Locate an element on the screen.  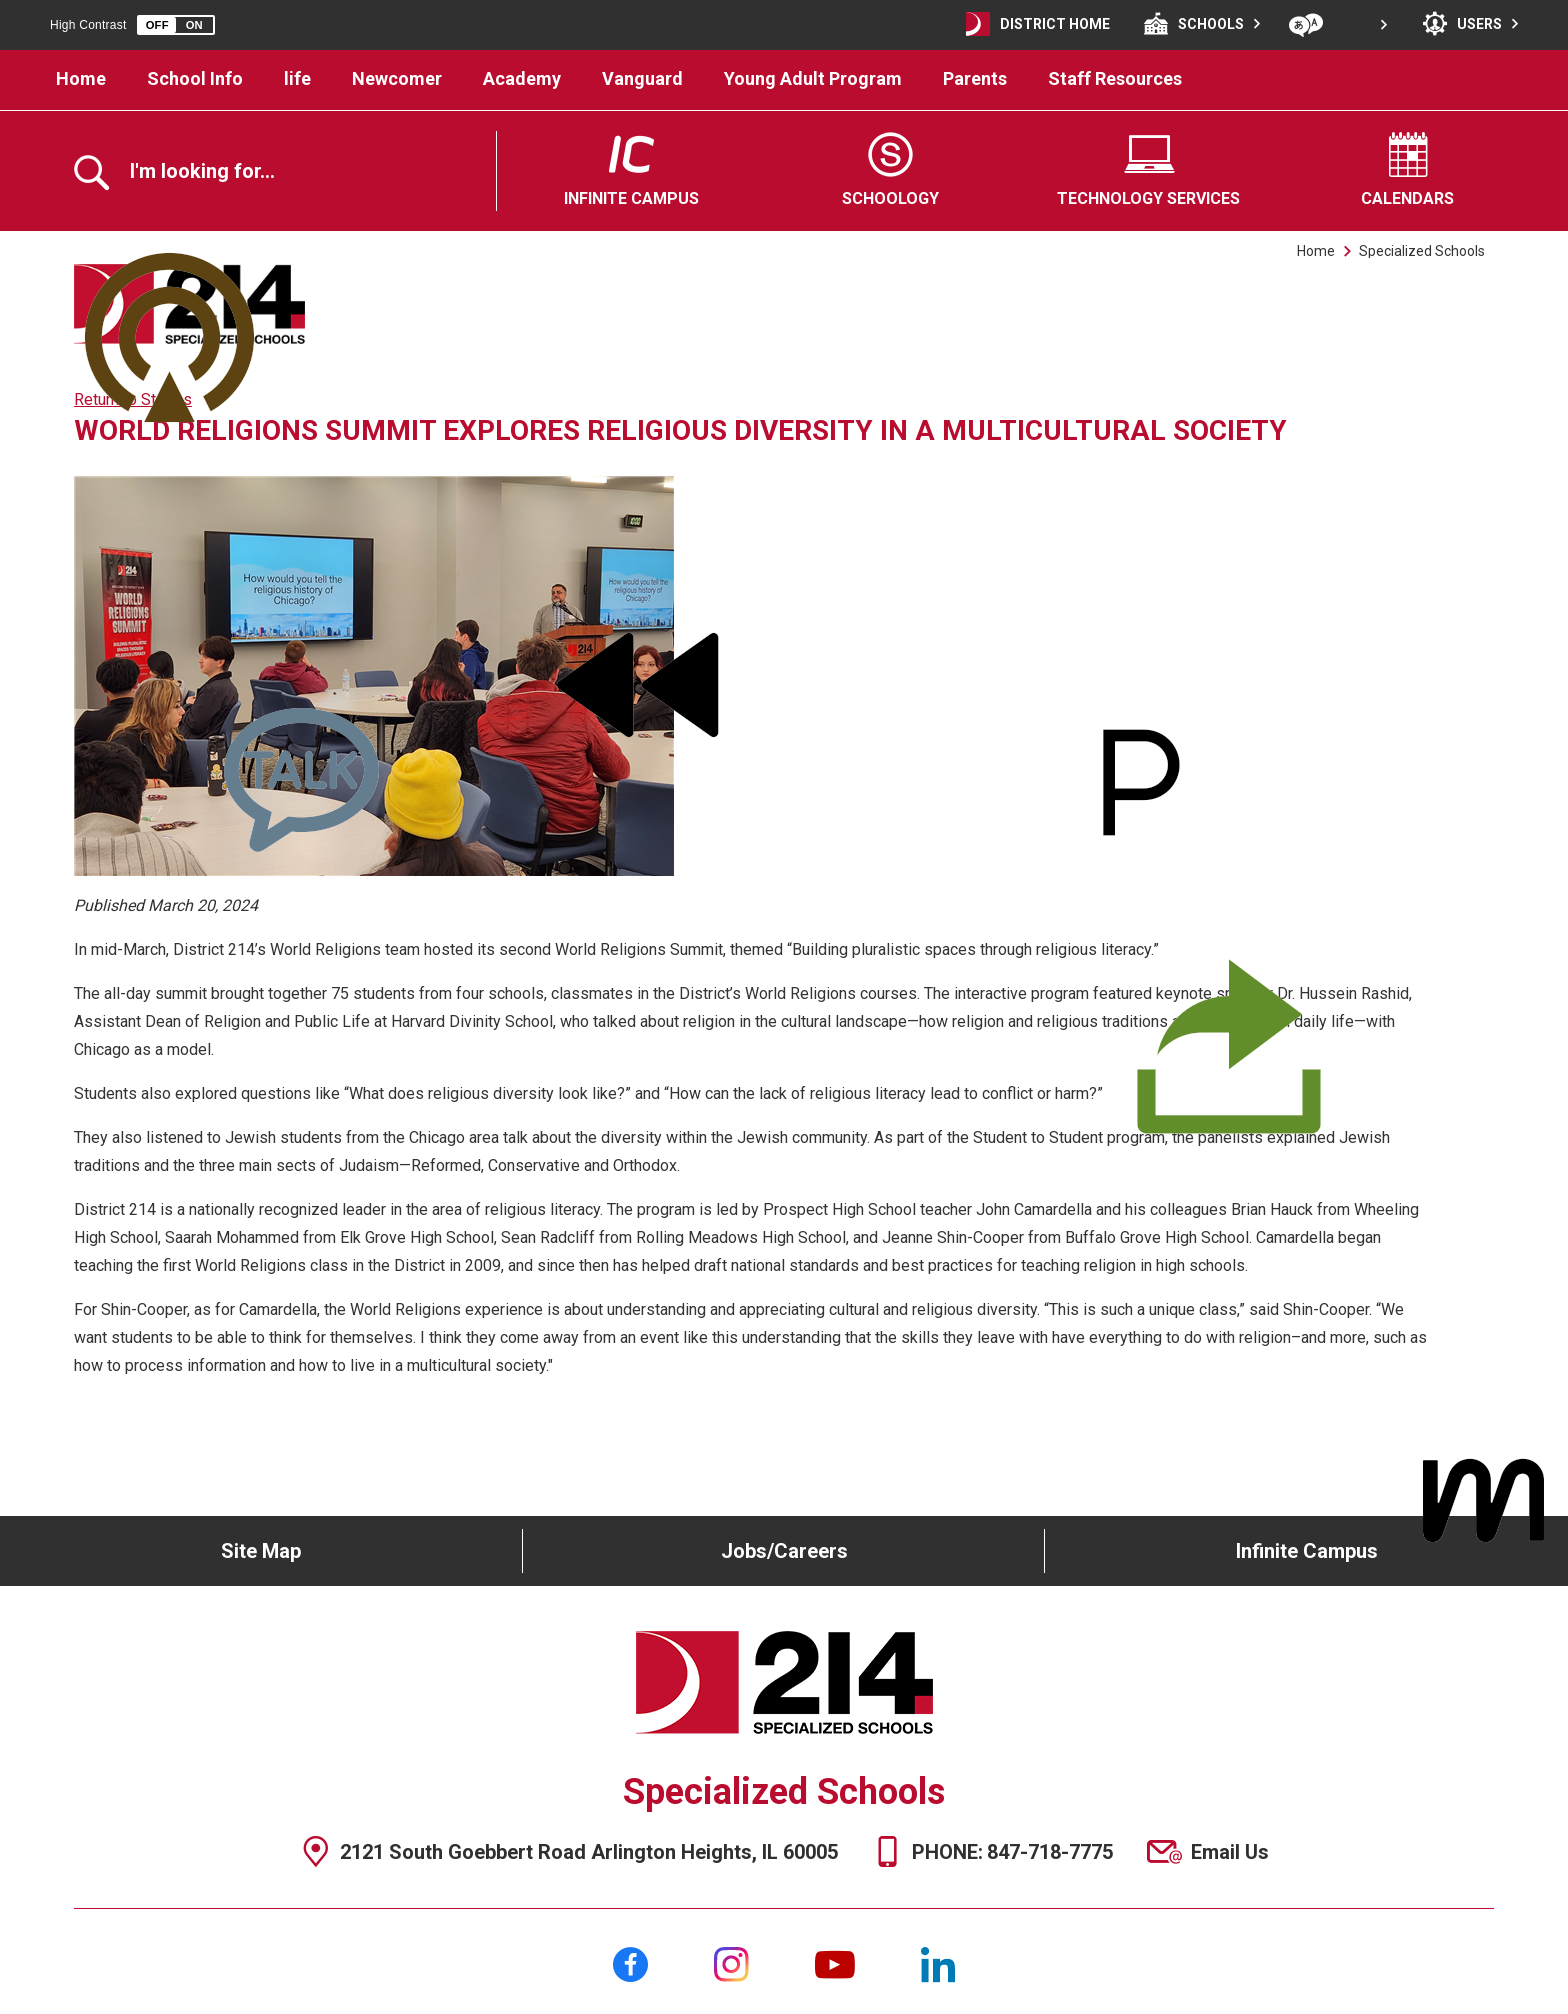
share content to another app or person is located at coordinates (1229, 1051).